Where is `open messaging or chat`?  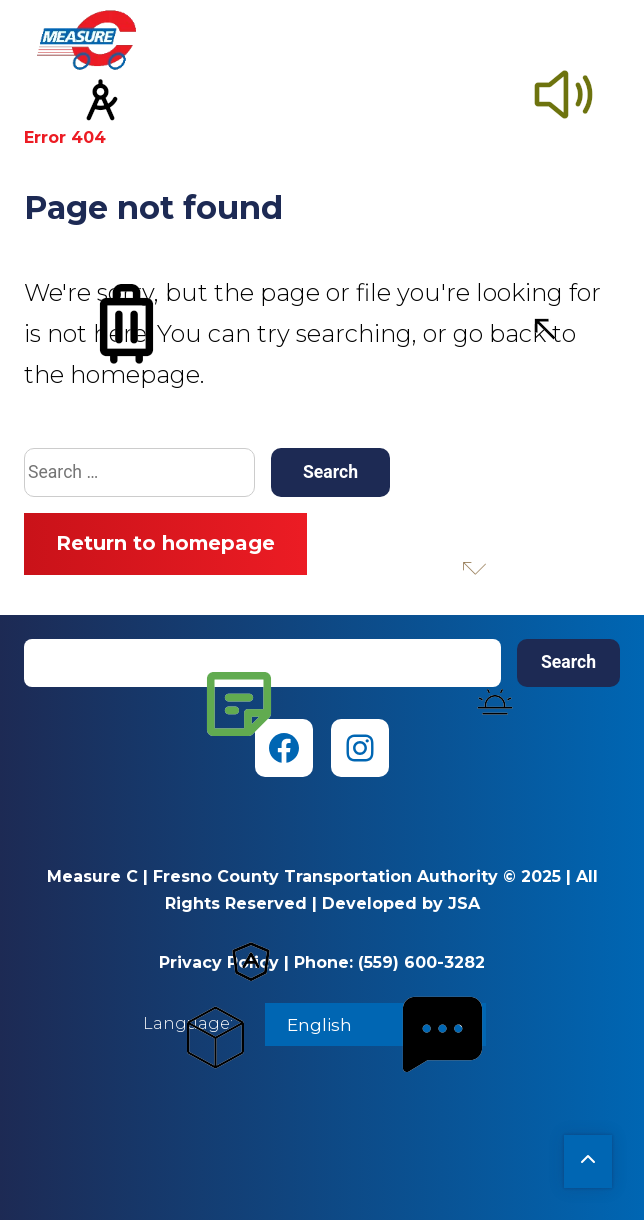
open messaging or chat is located at coordinates (442, 1032).